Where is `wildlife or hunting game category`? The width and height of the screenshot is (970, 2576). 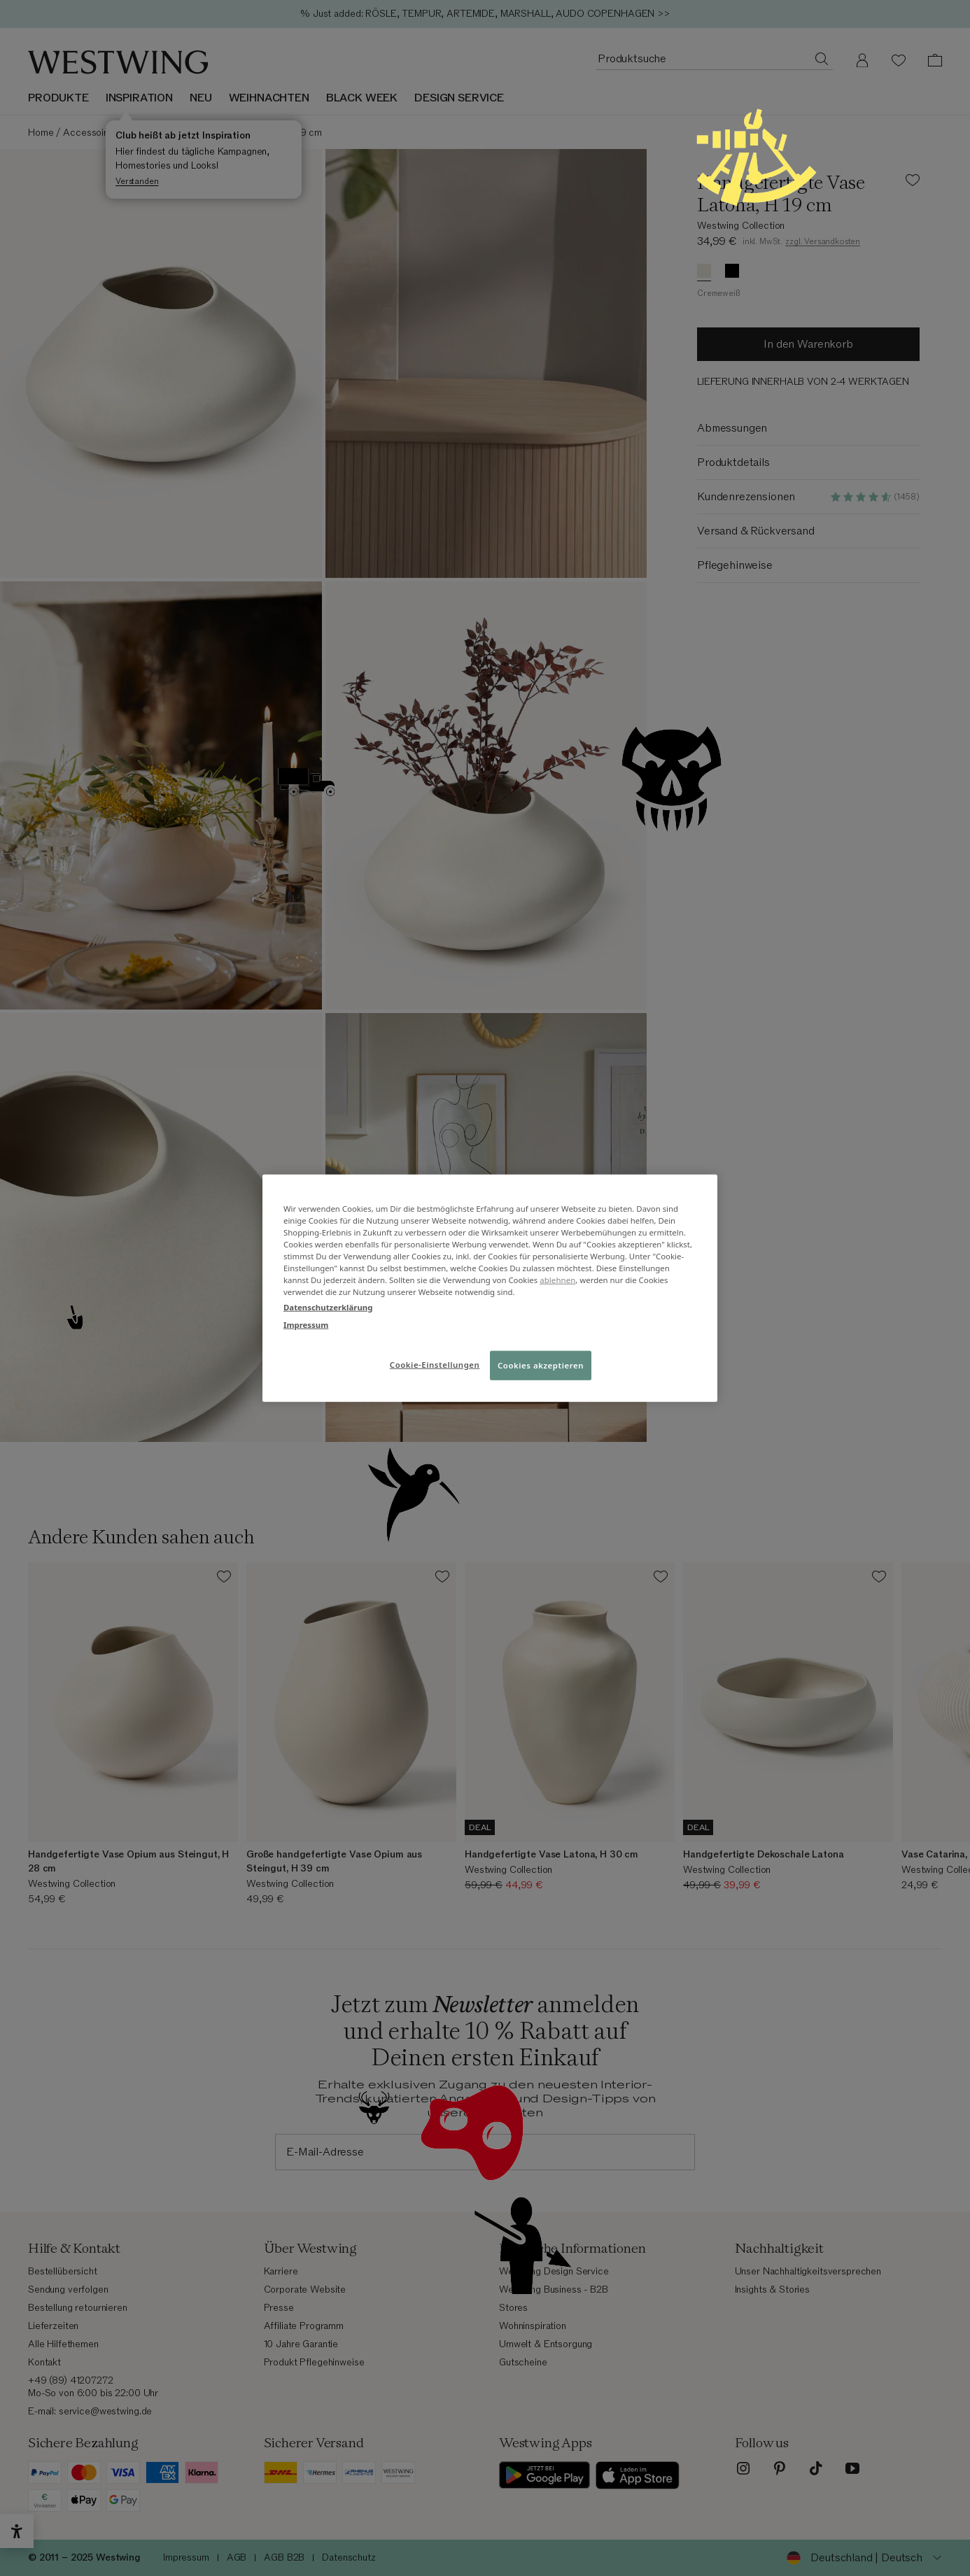 wildlife or hunting game category is located at coordinates (374, 2107).